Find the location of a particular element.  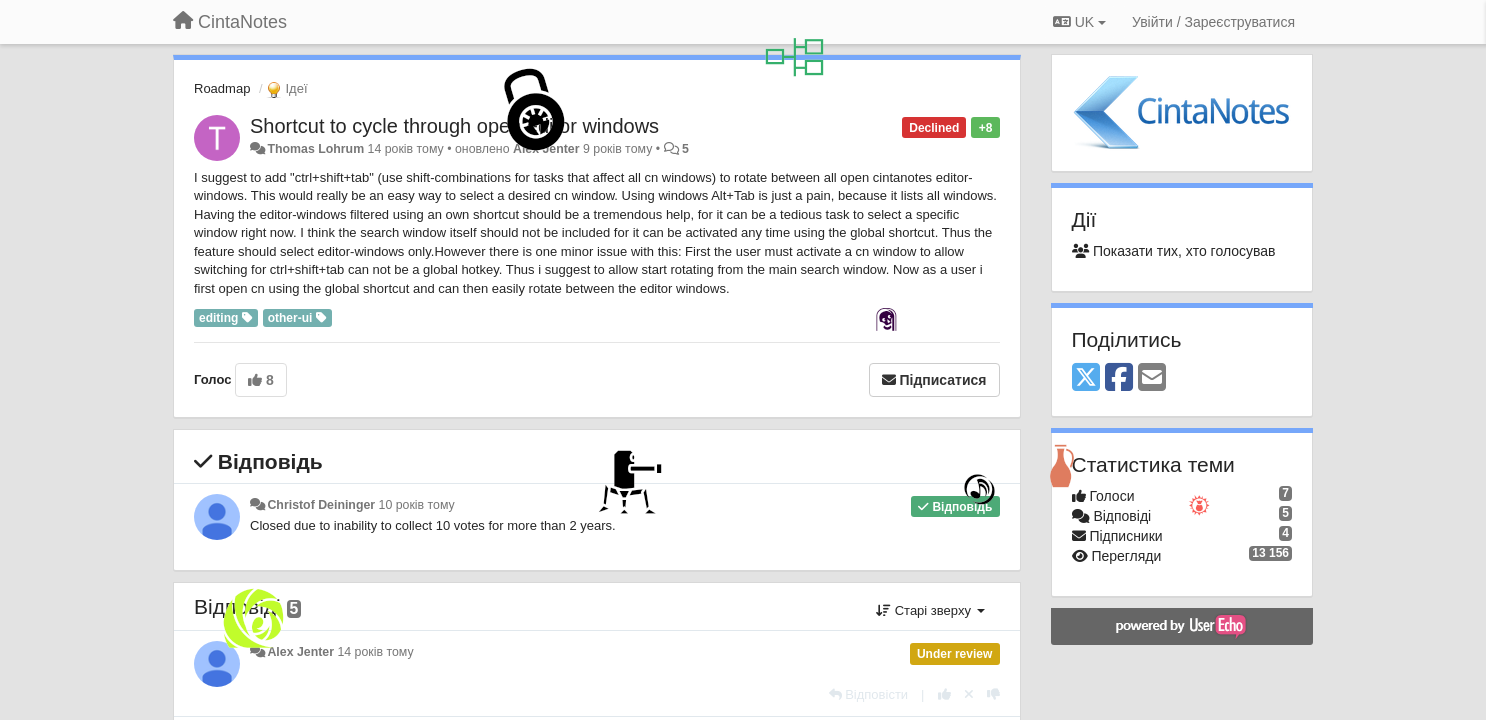

cast a music-based spell or ability is located at coordinates (979, 489).